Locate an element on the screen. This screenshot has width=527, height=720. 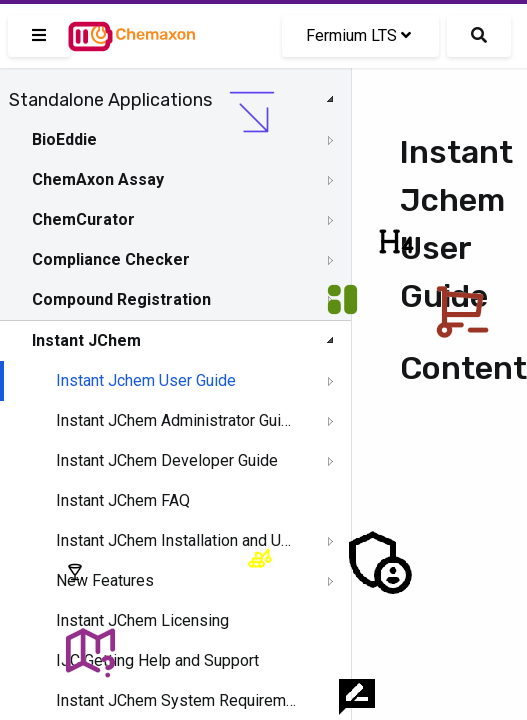
view bar or cocktail menu is located at coordinates (75, 572).